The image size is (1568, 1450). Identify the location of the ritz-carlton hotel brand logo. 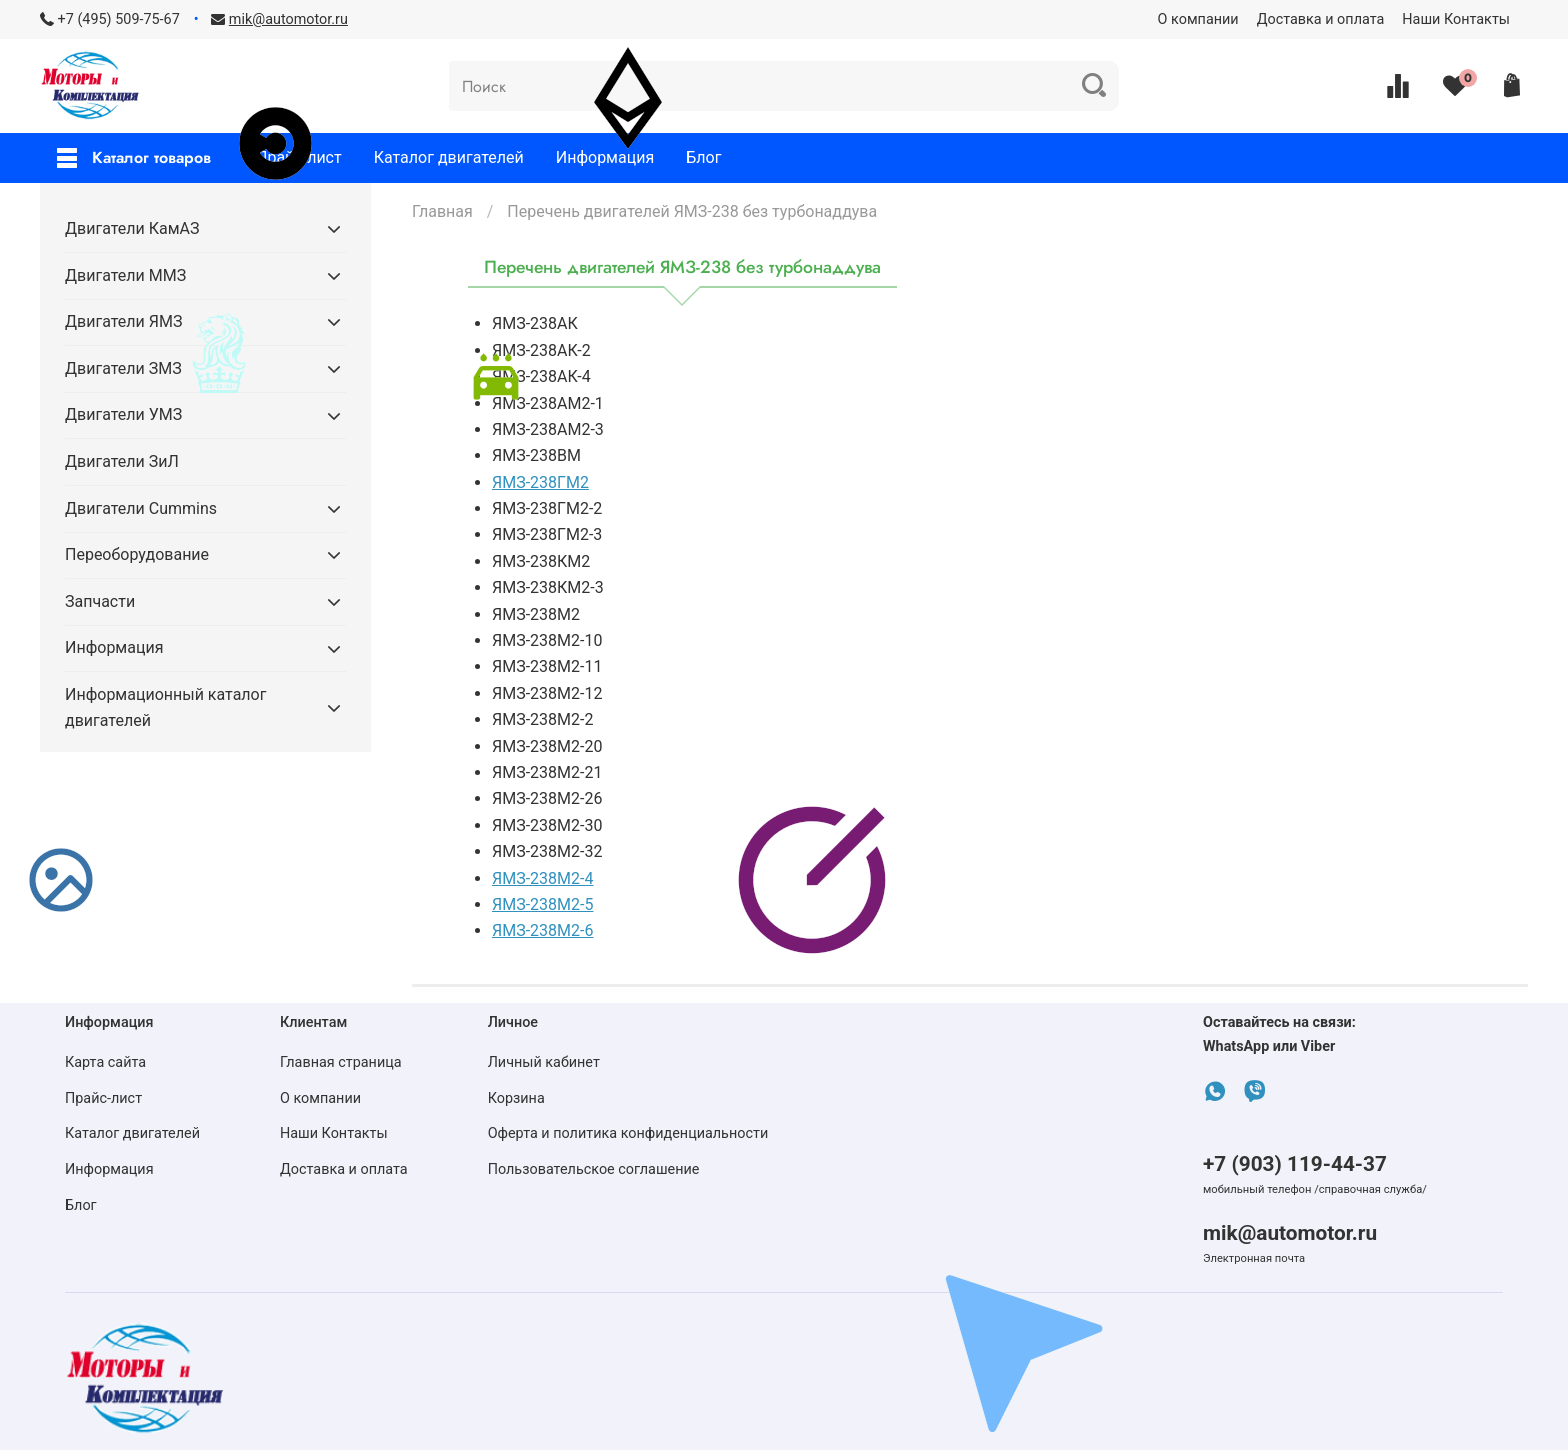
(219, 353).